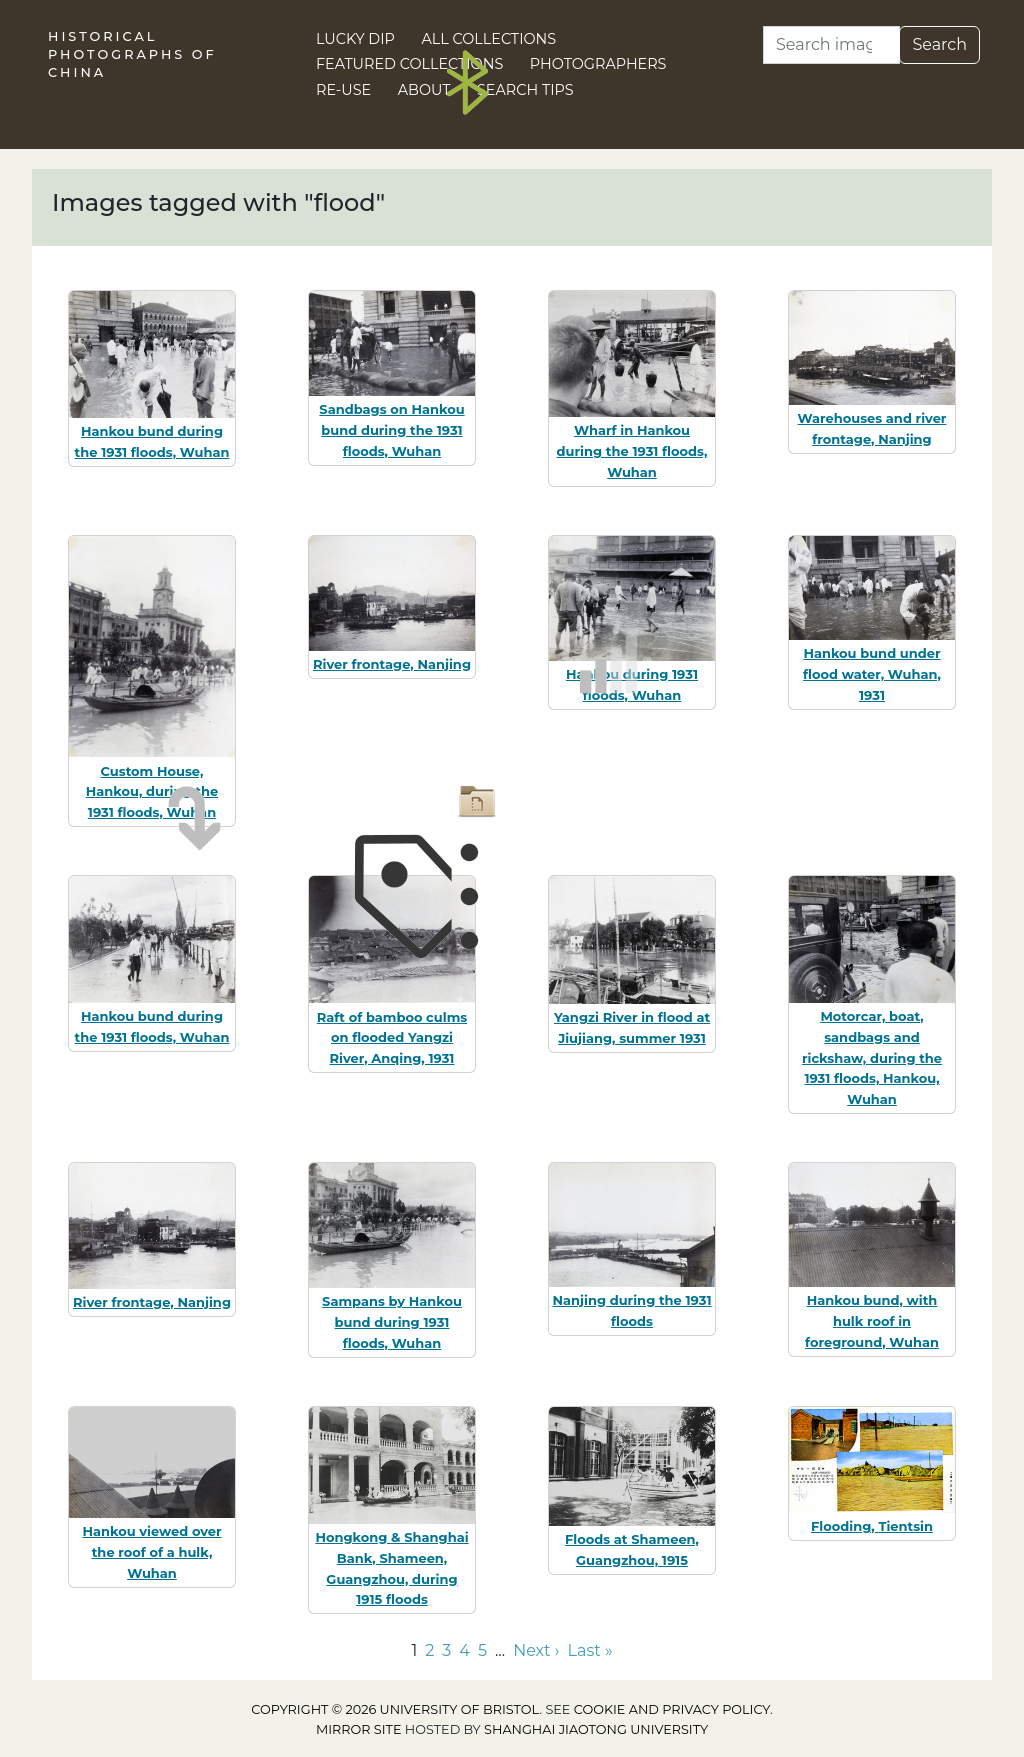  What do you see at coordinates (610, 666) in the screenshot?
I see `indicates moderate cellular signal strength` at bounding box center [610, 666].